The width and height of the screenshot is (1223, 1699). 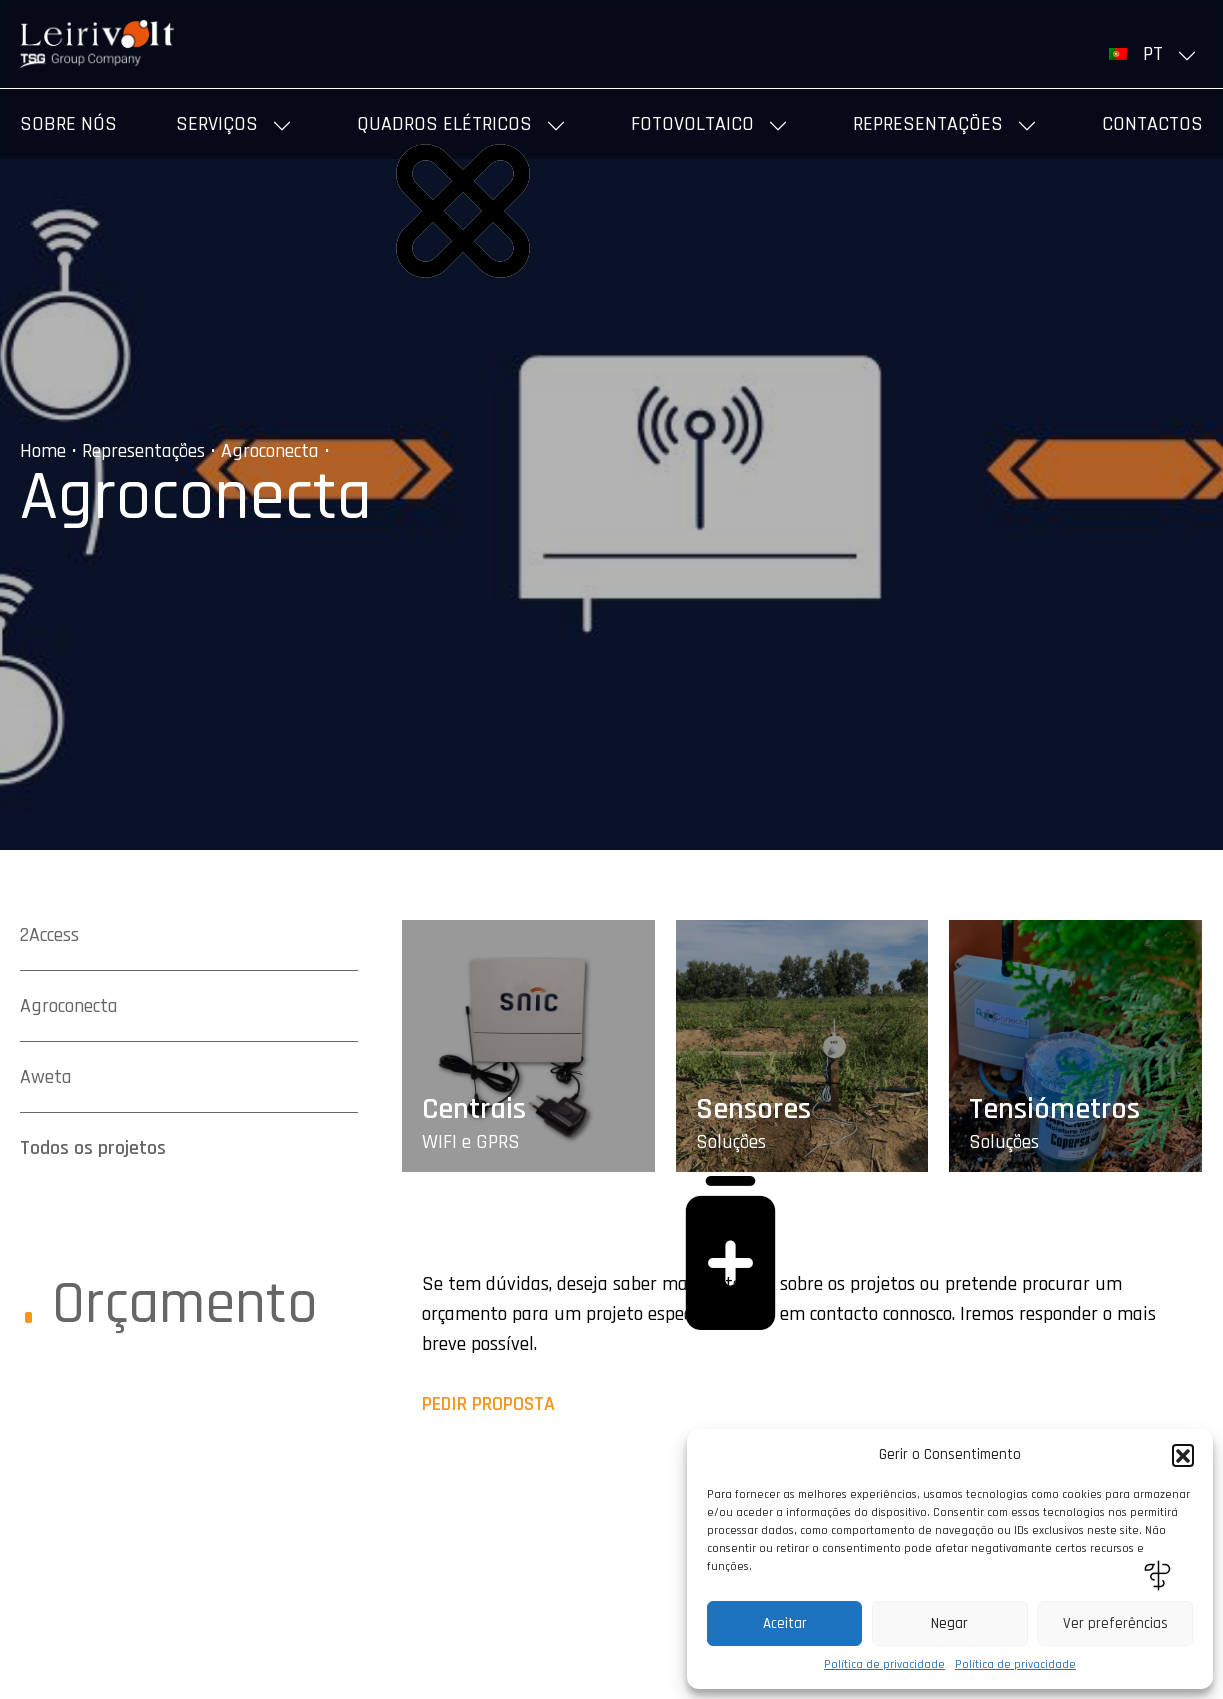 What do you see at coordinates (463, 211) in the screenshot?
I see `access first aid or medical help options` at bounding box center [463, 211].